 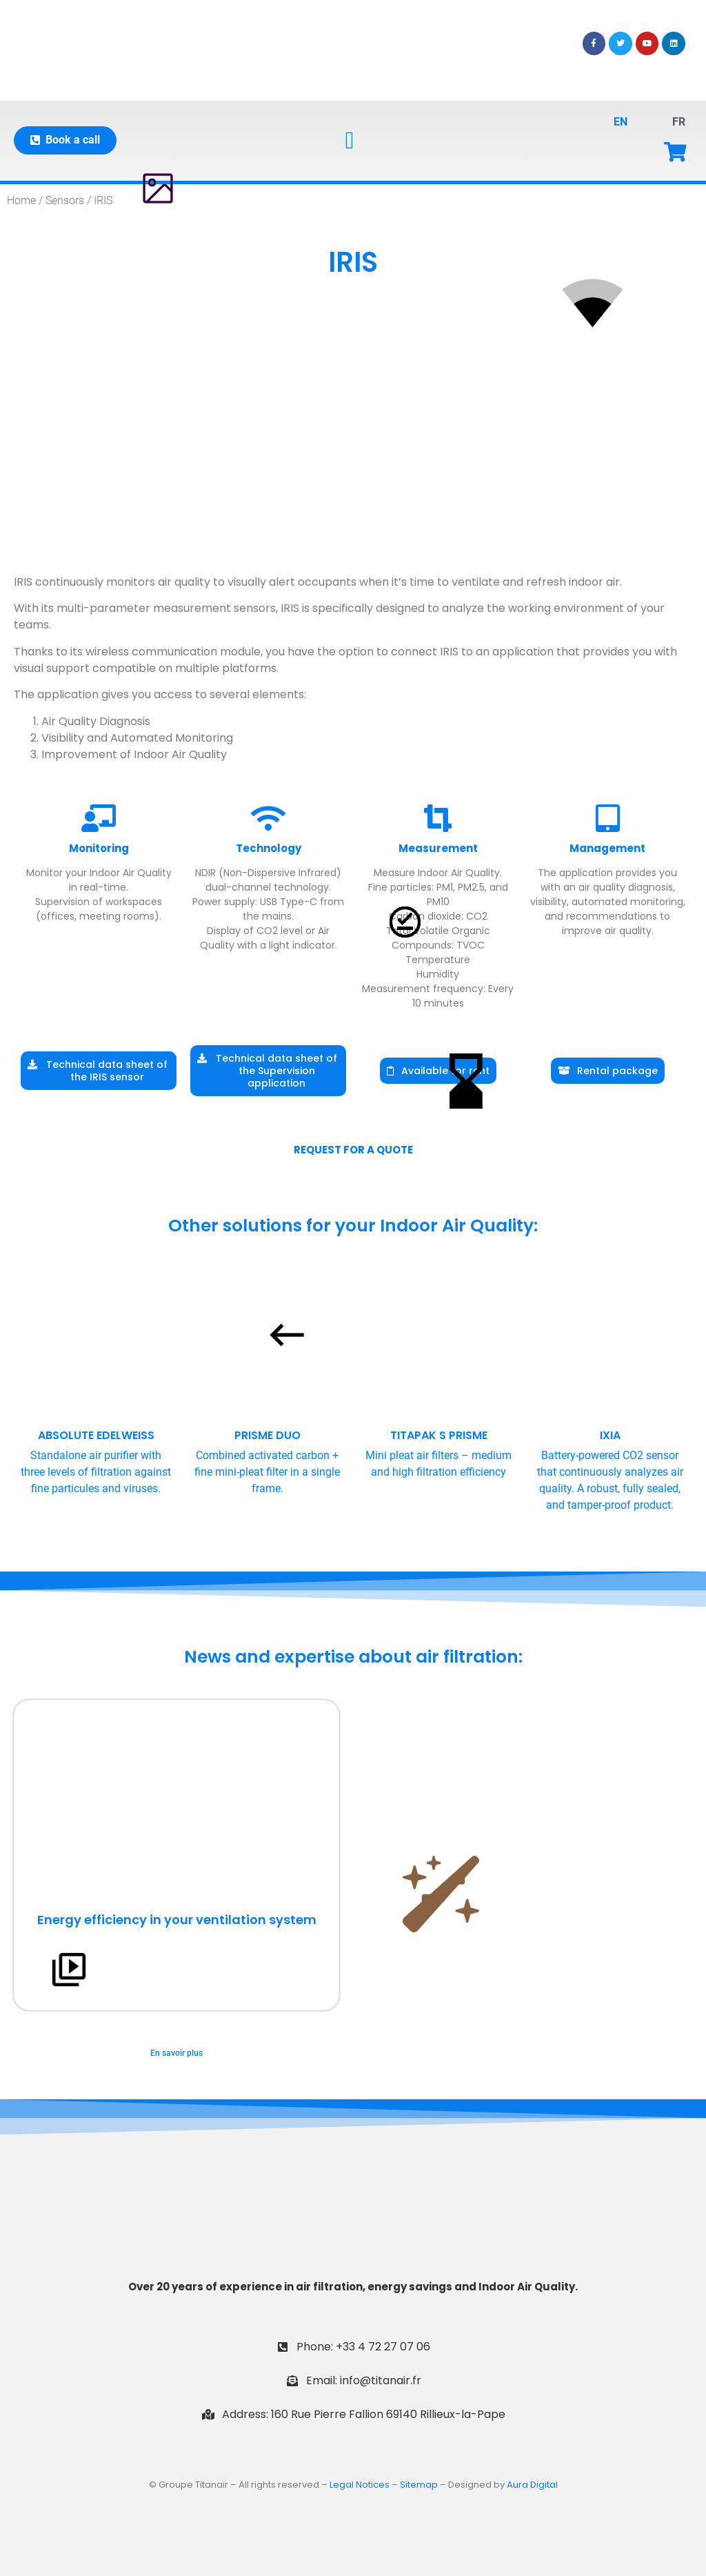 What do you see at coordinates (158, 188) in the screenshot?
I see `add or upload an image` at bounding box center [158, 188].